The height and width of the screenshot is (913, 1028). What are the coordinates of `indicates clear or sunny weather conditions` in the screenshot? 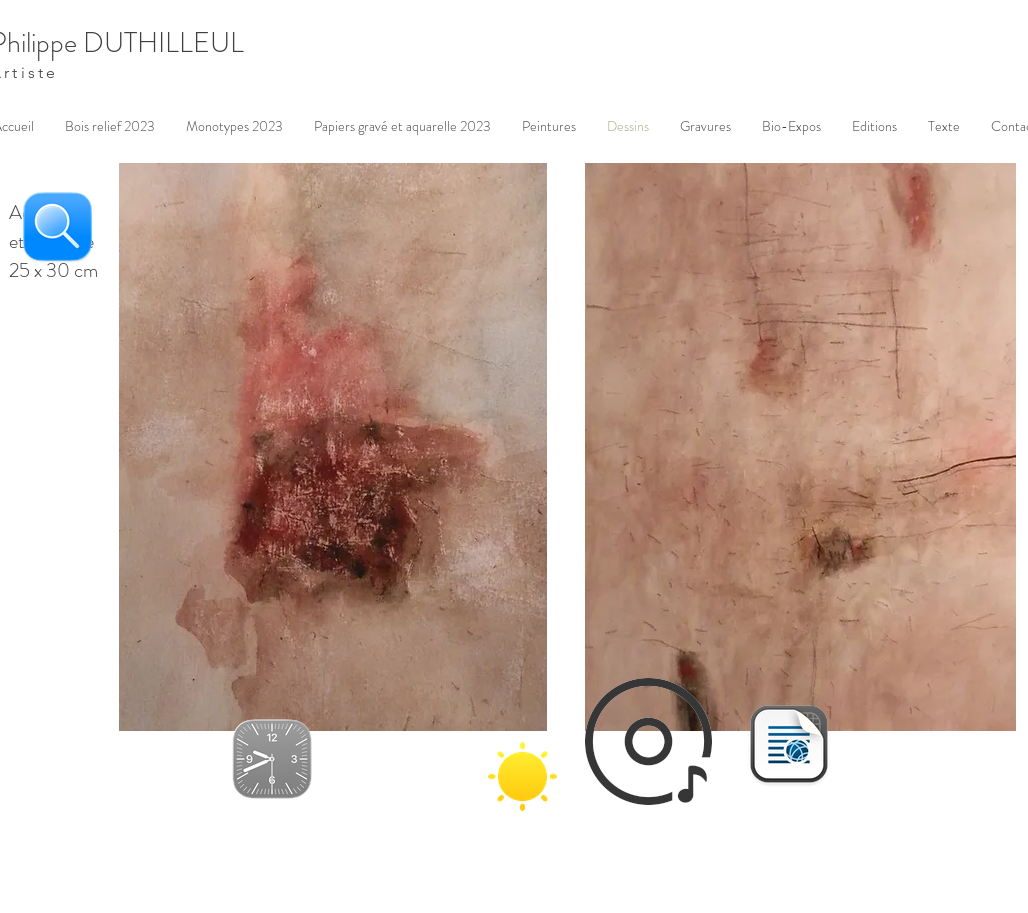 It's located at (522, 776).